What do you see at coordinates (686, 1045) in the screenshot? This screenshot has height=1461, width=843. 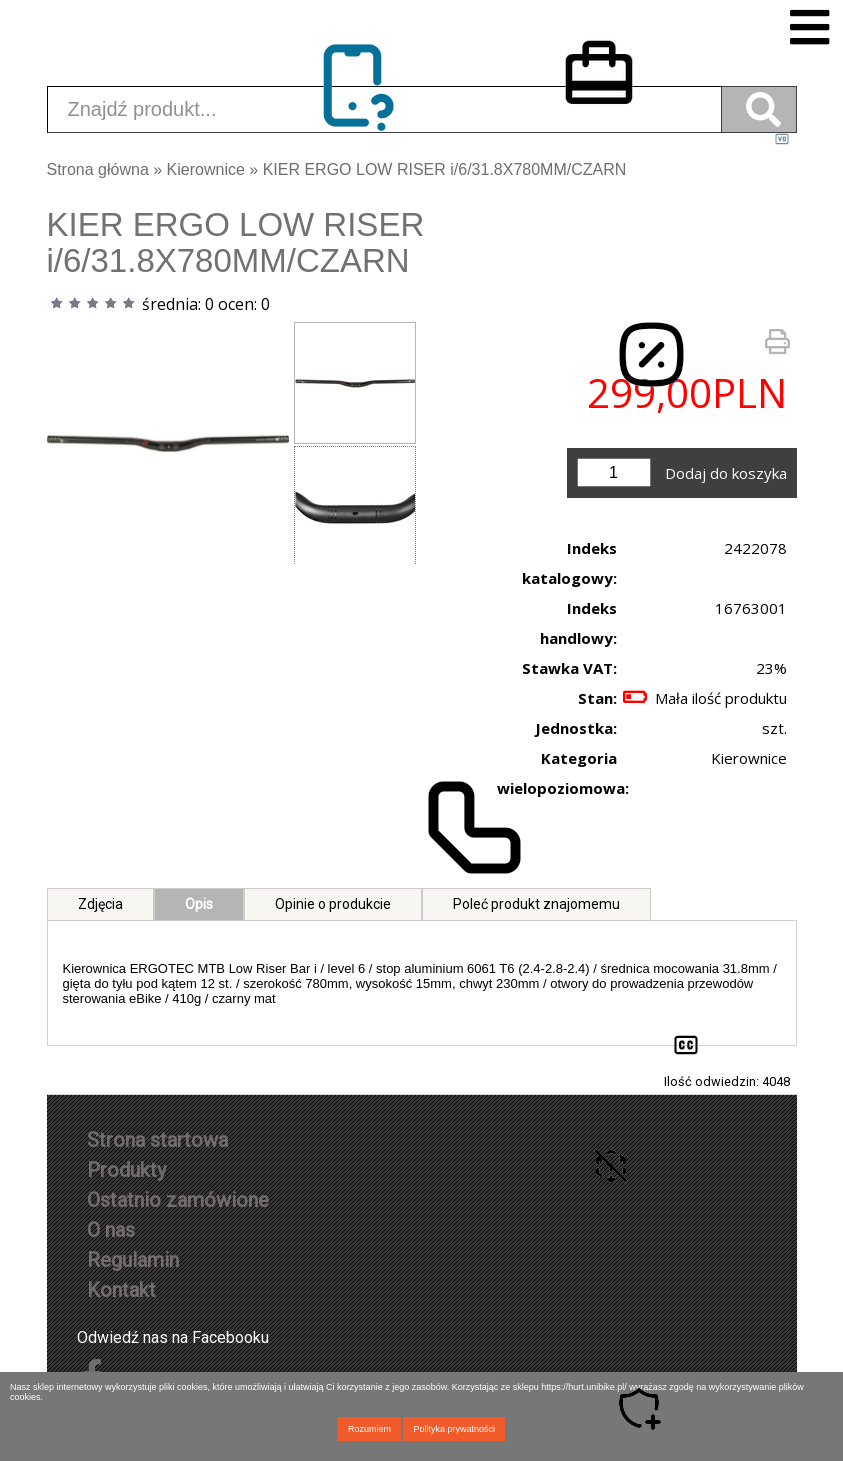 I see `enable closed captions` at bounding box center [686, 1045].